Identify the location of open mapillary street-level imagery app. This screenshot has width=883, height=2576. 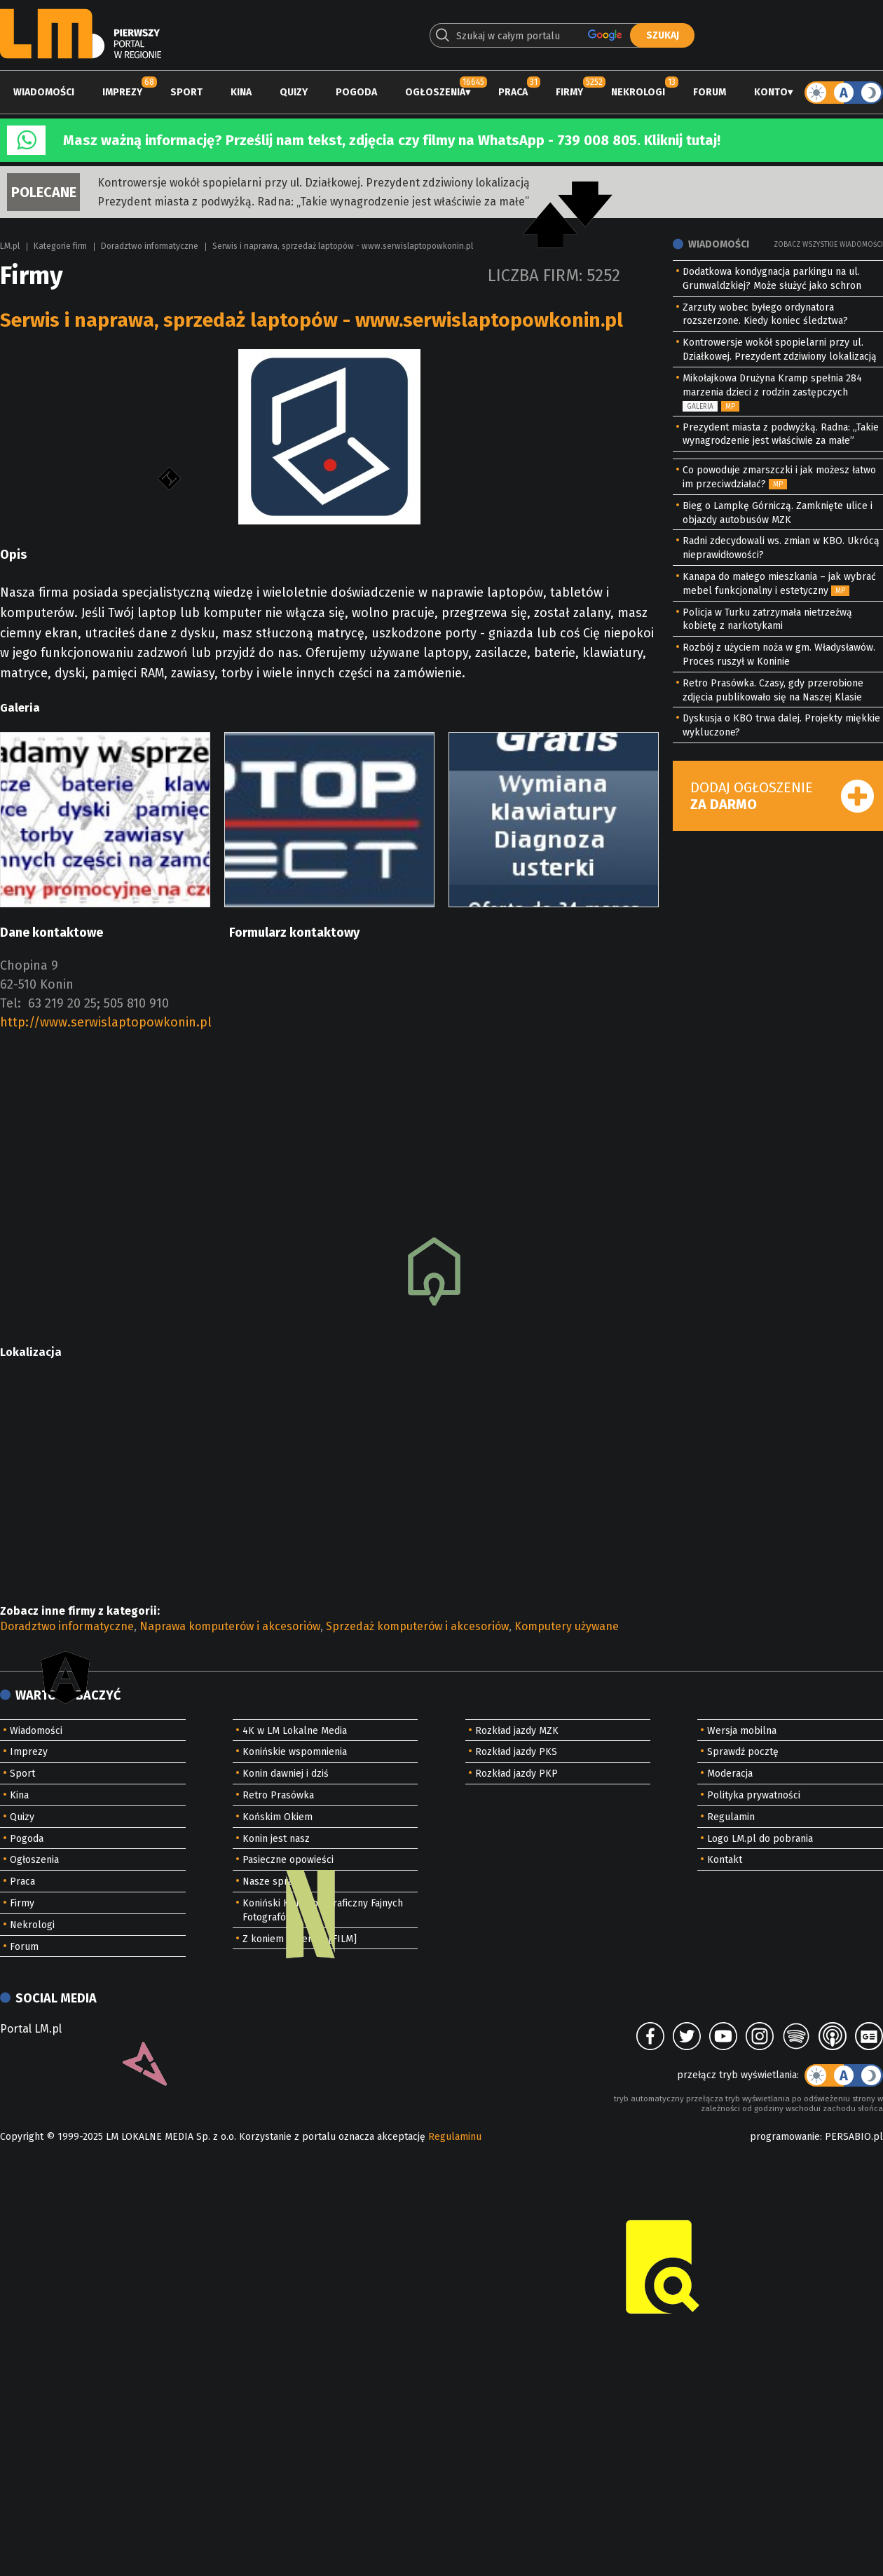
(144, 2063).